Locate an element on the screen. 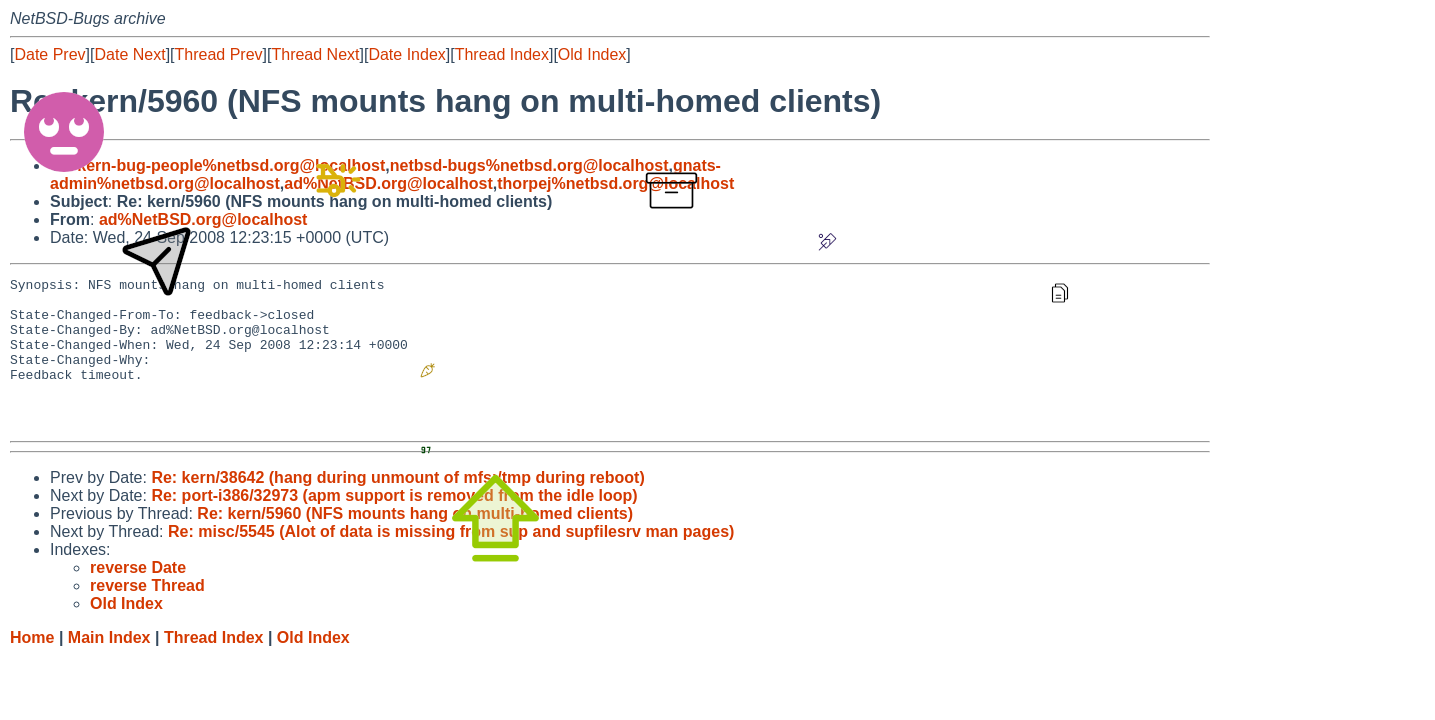  upload a file or document is located at coordinates (495, 521).